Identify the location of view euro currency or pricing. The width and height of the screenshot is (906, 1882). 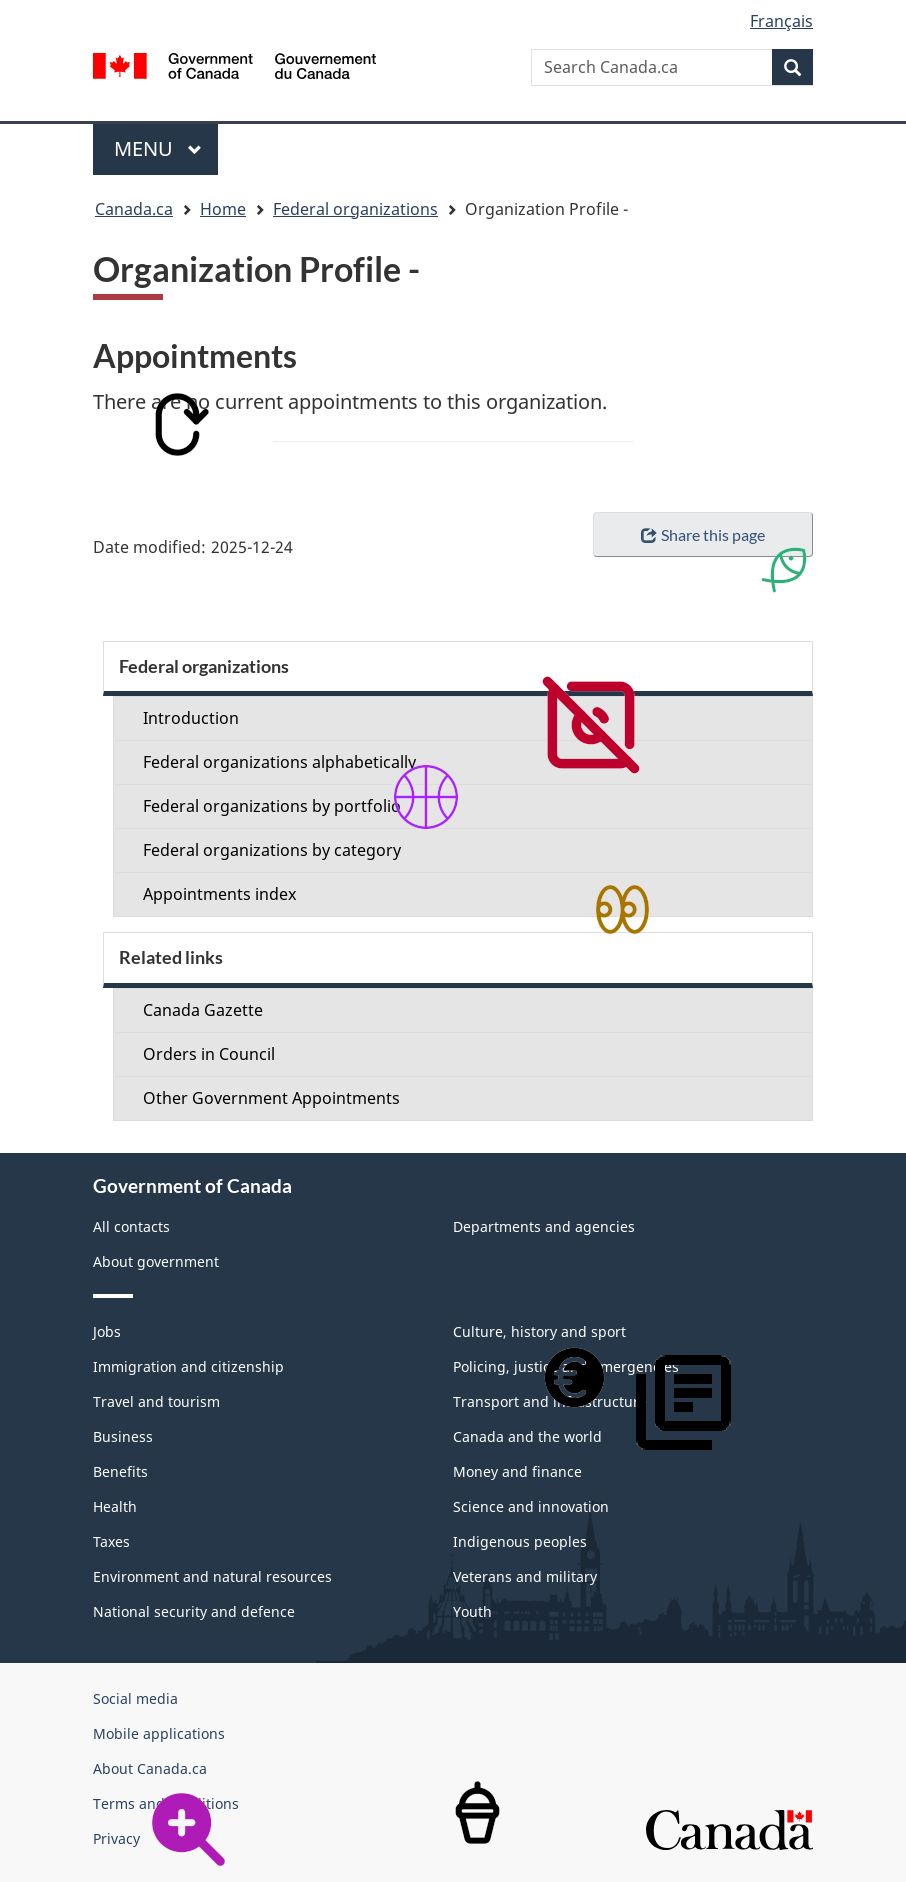
(574, 1377).